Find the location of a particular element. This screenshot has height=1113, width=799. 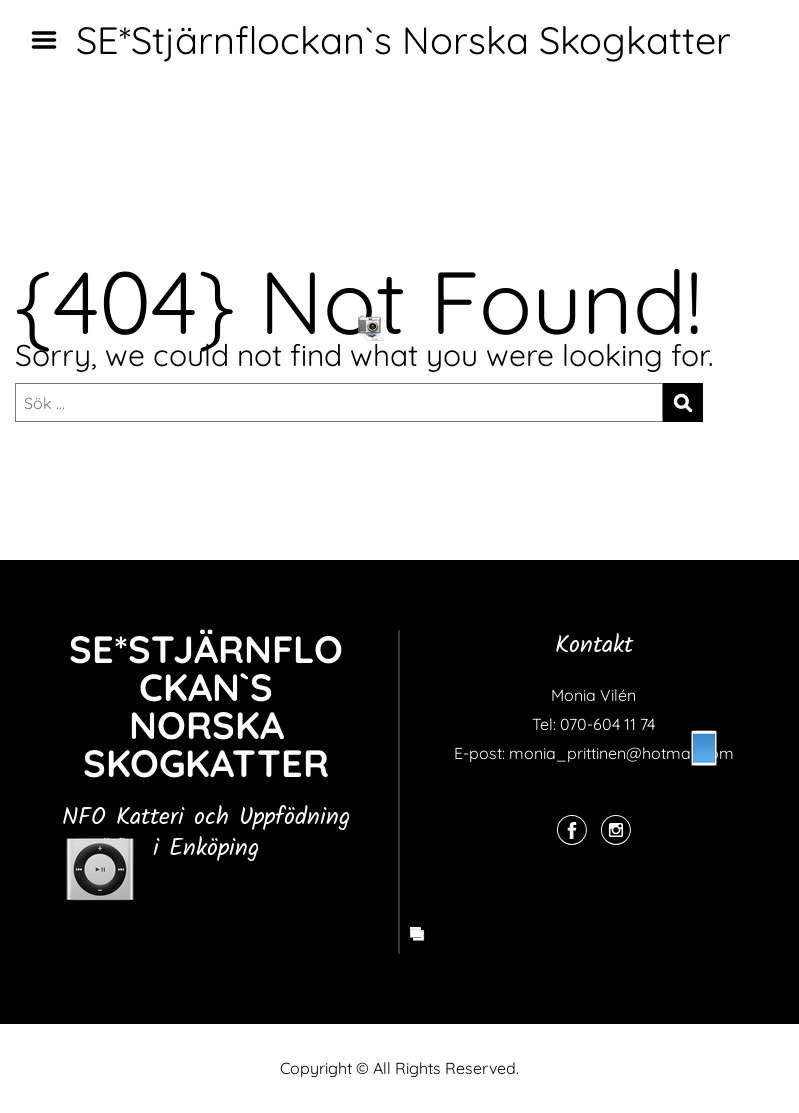

iPod shuffle device icon is located at coordinates (100, 869).